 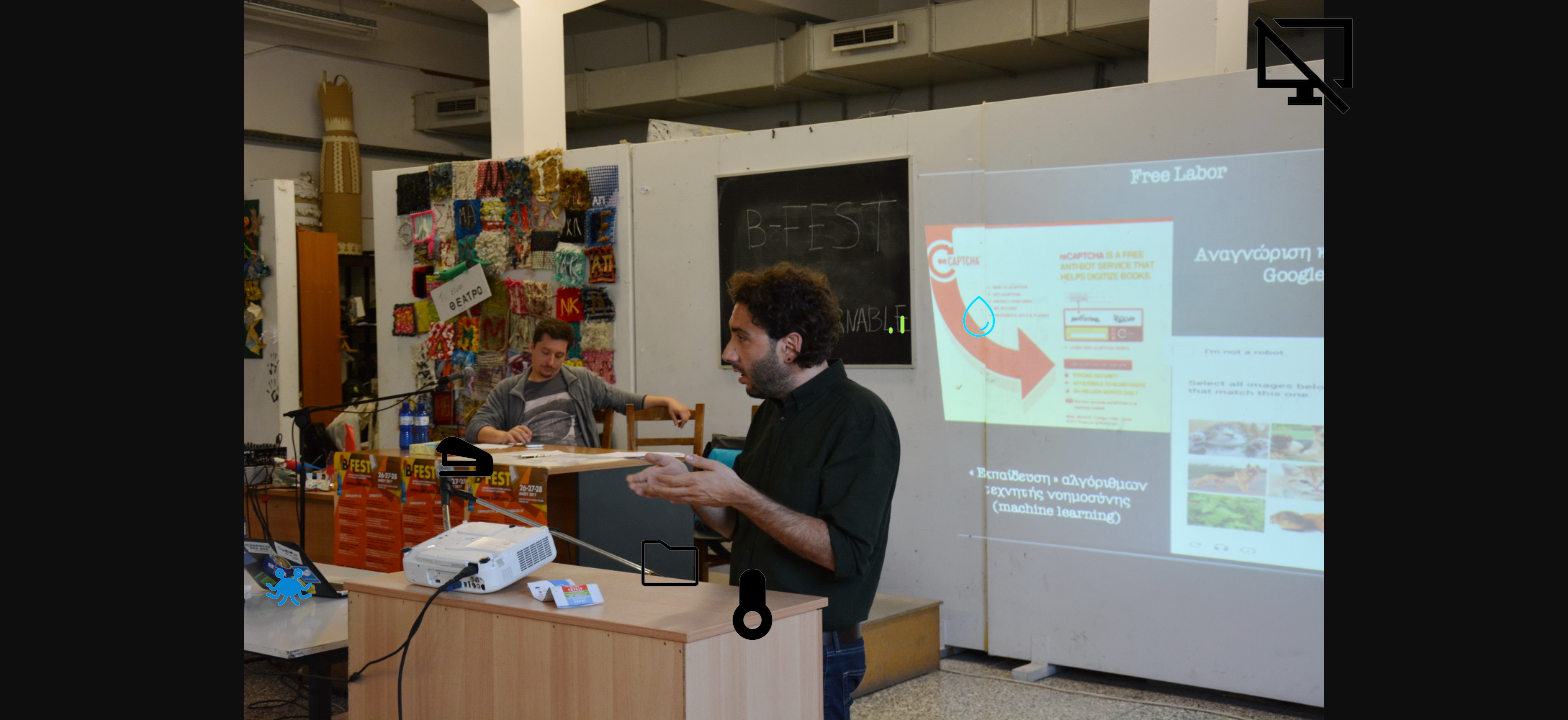 What do you see at coordinates (464, 456) in the screenshot?
I see `attach or bind documents together` at bounding box center [464, 456].